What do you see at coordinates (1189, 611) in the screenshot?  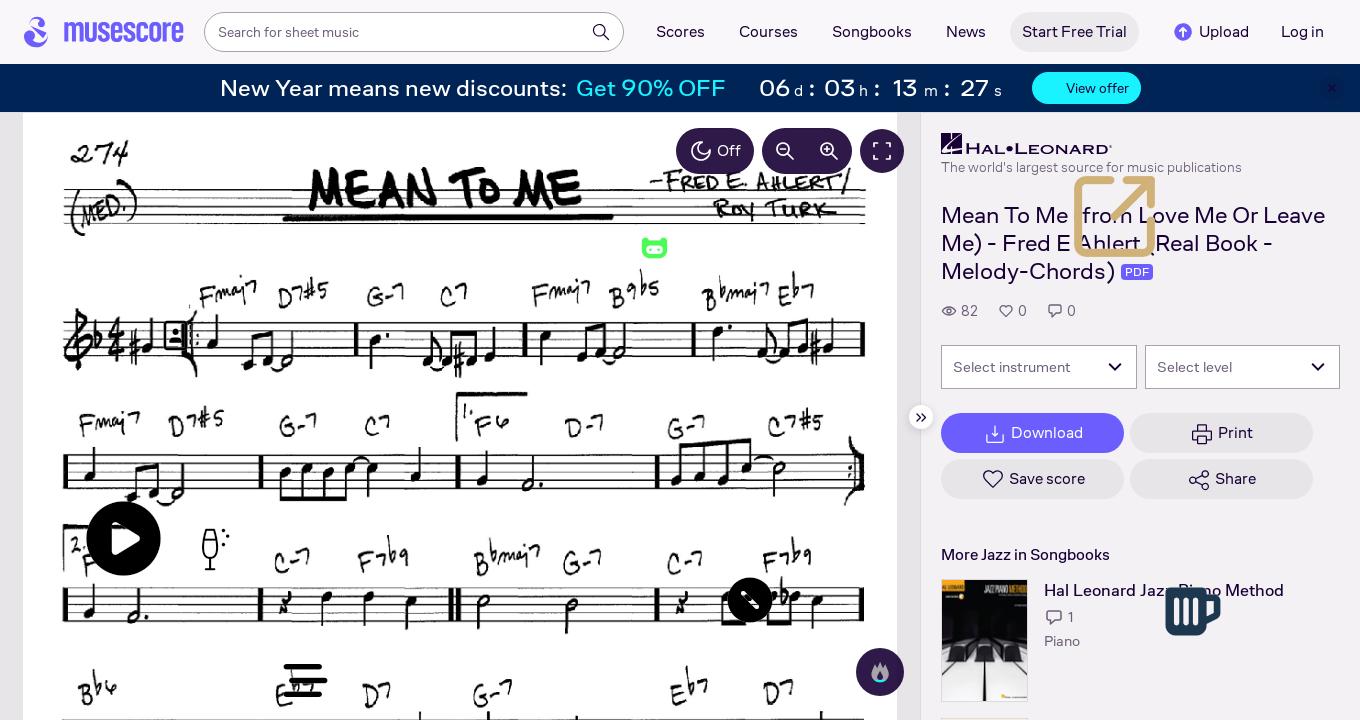 I see `view nearby bars or breweries` at bounding box center [1189, 611].